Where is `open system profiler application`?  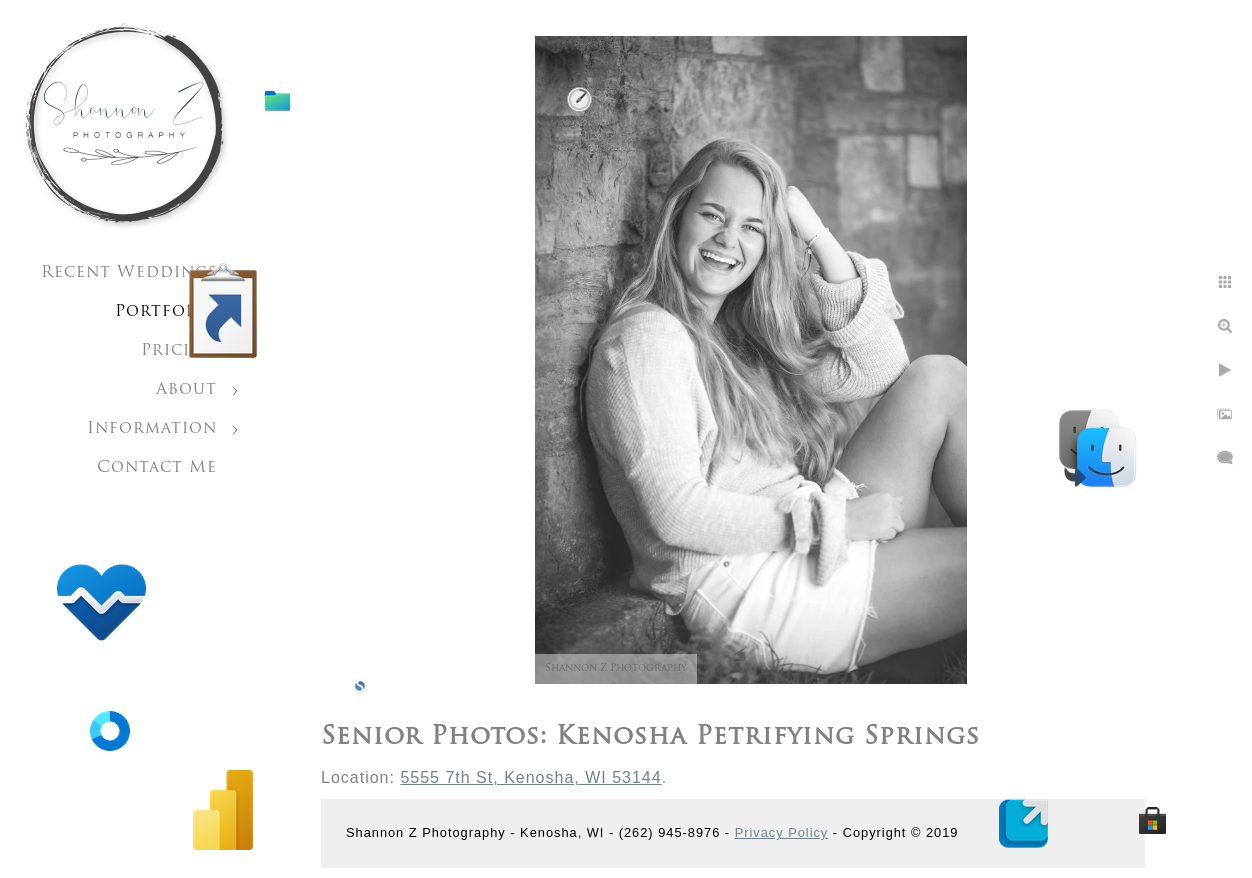 open system profiler application is located at coordinates (579, 99).